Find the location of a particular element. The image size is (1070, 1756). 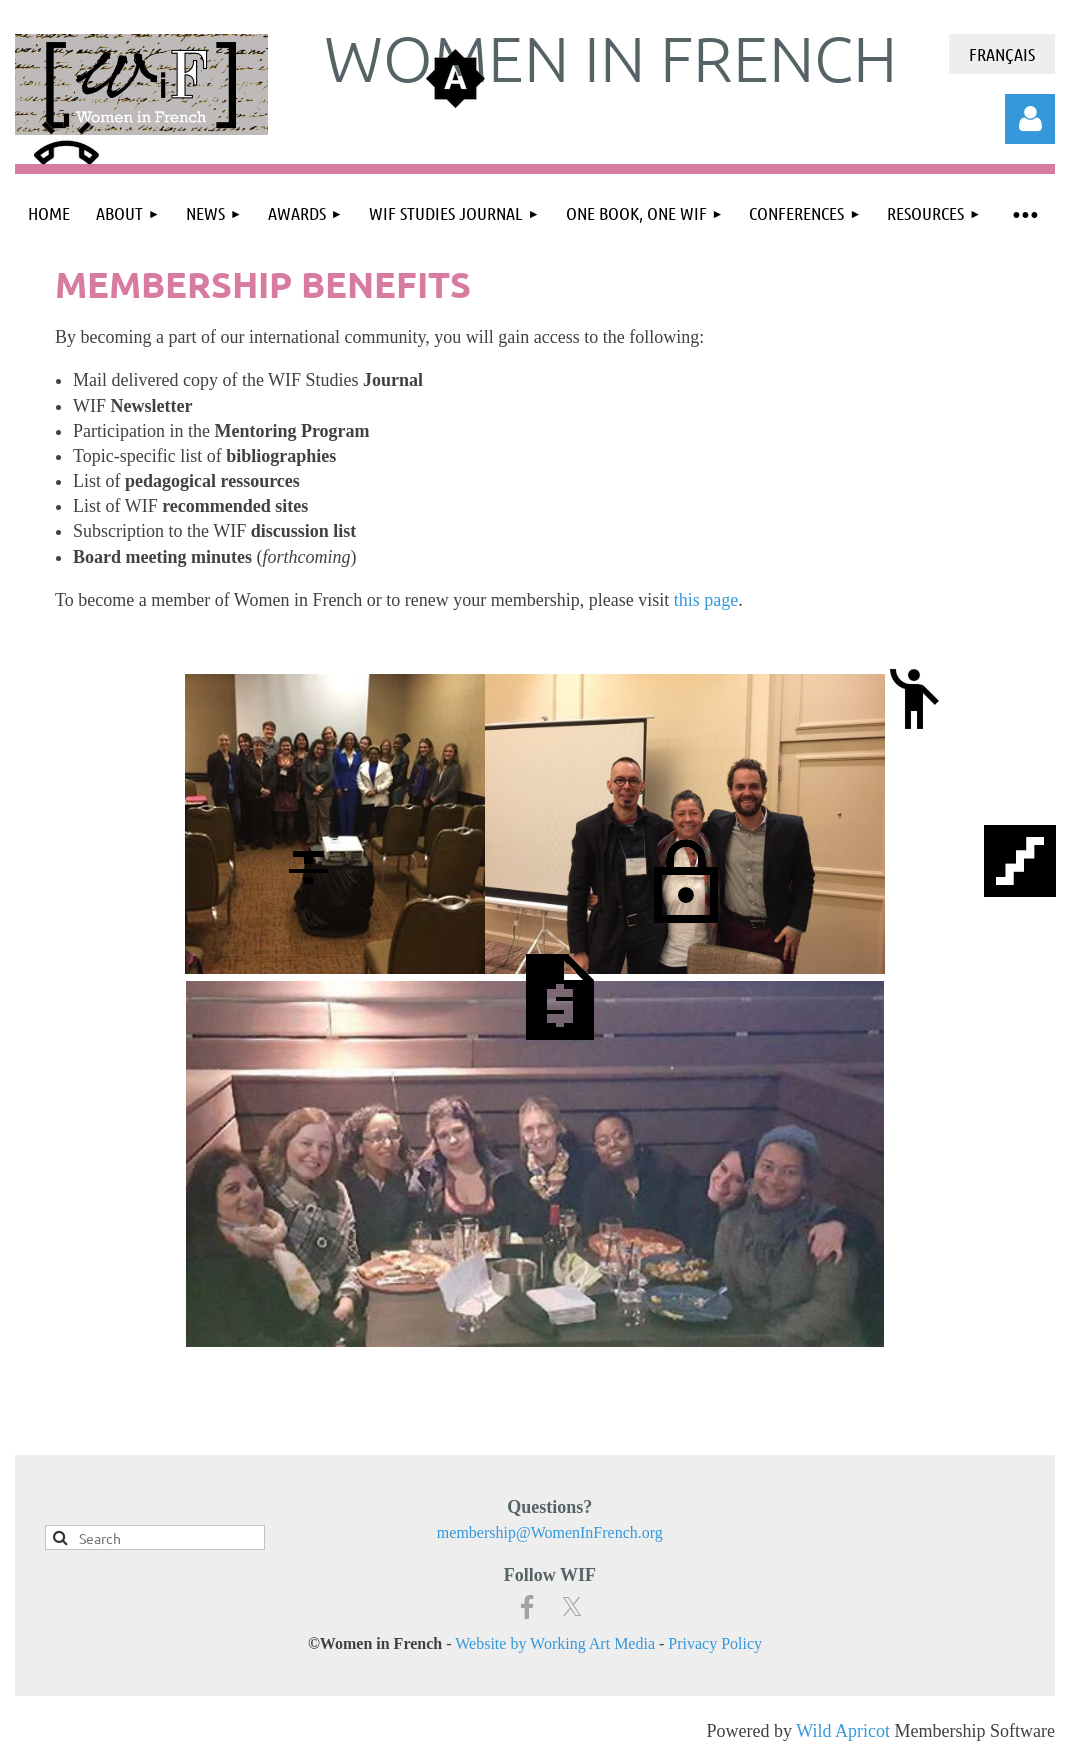

indicates stairs or stairway access is located at coordinates (1020, 861).